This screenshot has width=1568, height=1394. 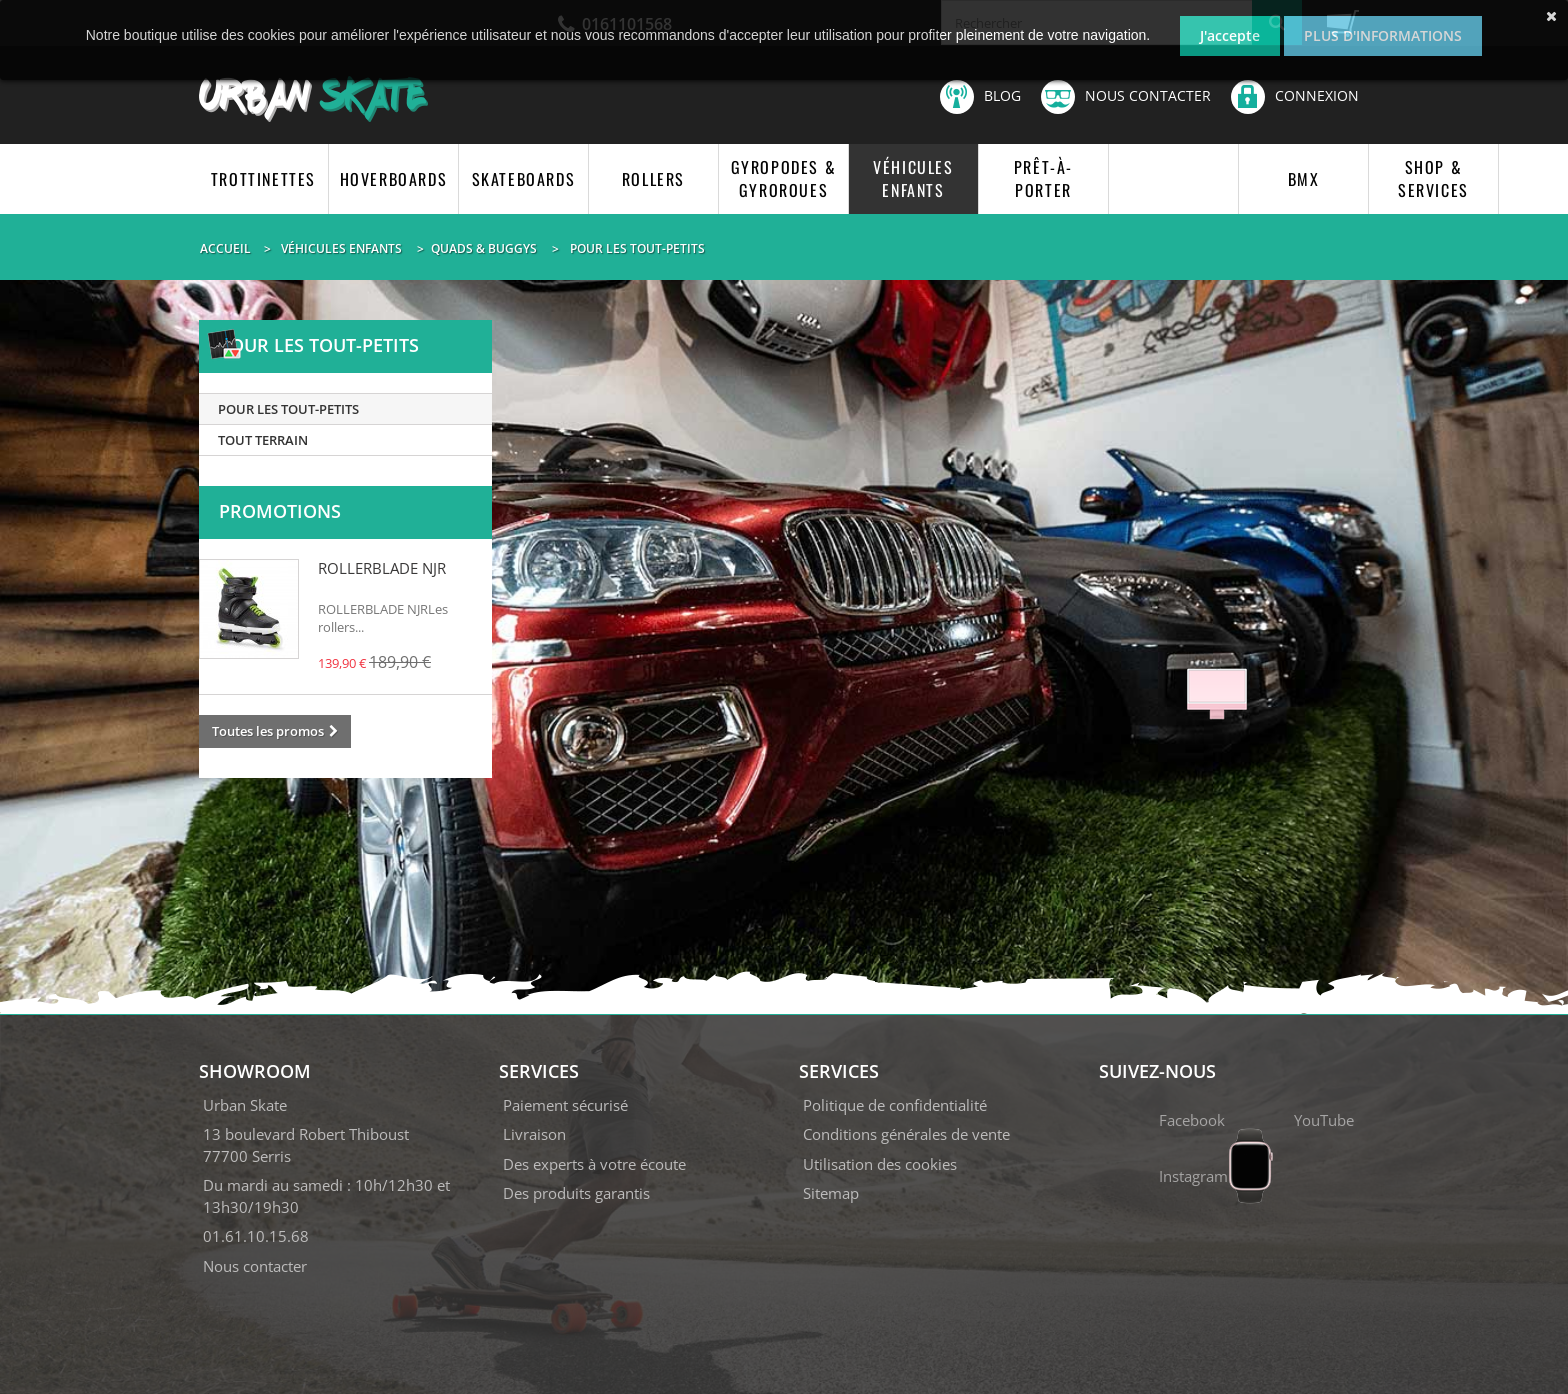 What do you see at coordinates (224, 344) in the screenshot?
I see `access stocks preferences or settings` at bounding box center [224, 344].